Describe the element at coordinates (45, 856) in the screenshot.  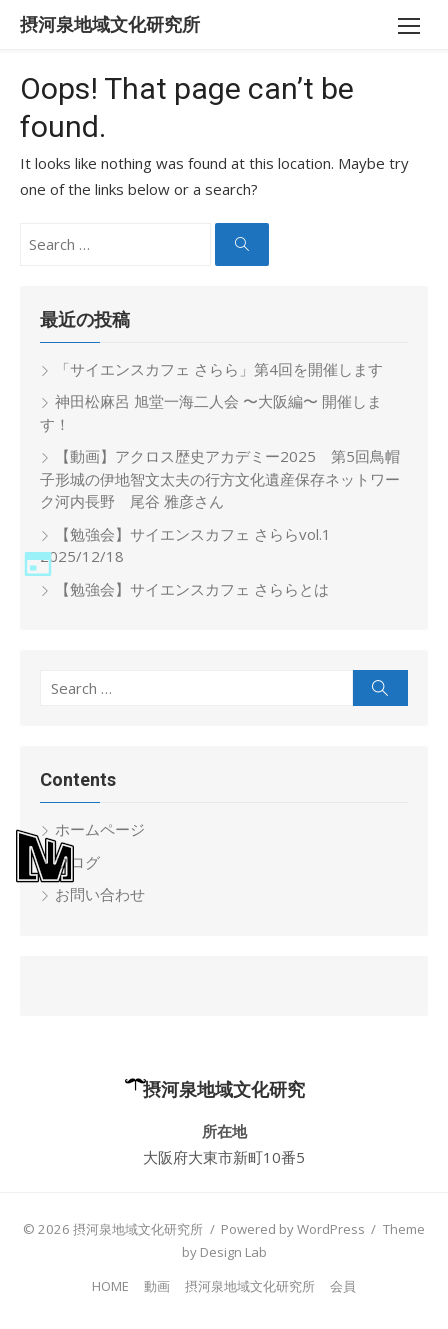
I see `visit the AlliedModders community website` at that location.